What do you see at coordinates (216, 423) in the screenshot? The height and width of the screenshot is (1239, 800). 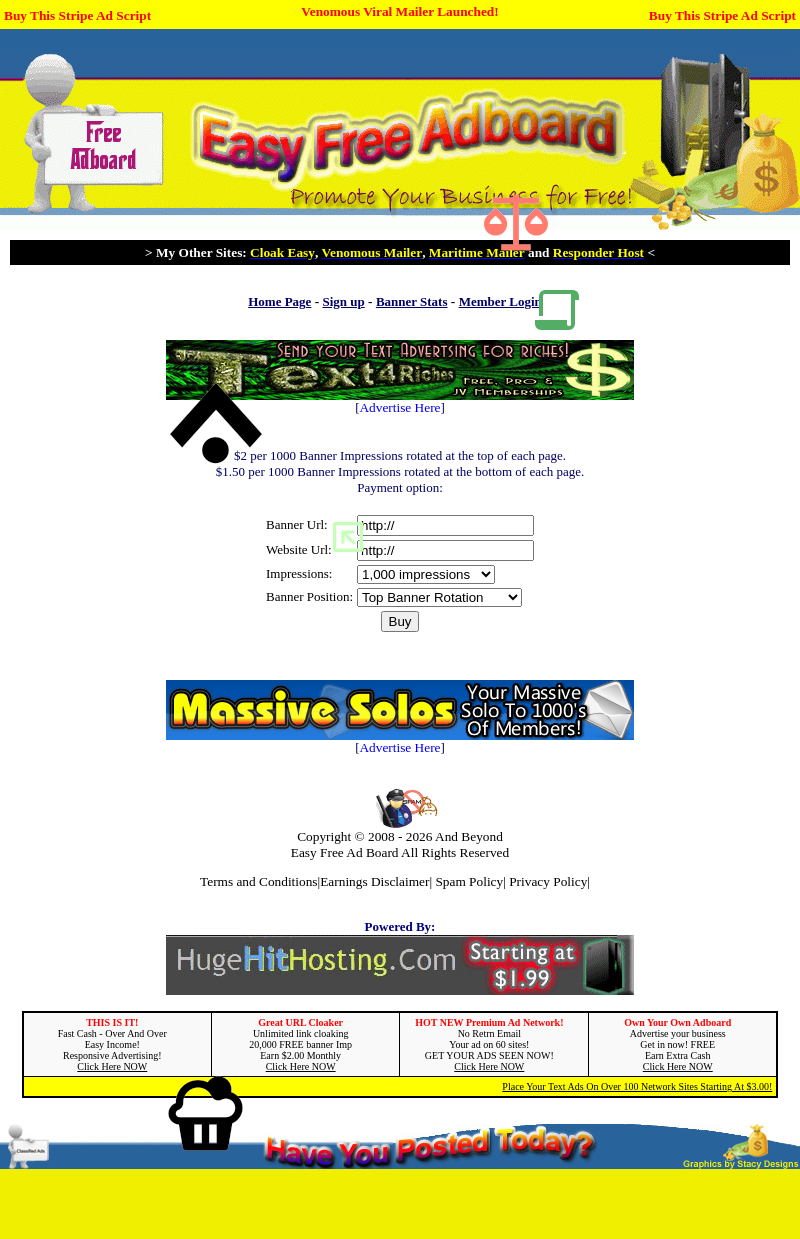 I see `upptime status monitoring service logo` at bounding box center [216, 423].